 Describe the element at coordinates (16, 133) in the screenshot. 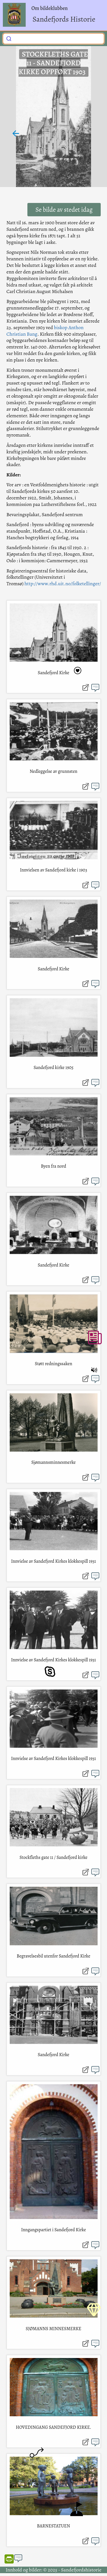

I see `go back to the previous screen` at that location.